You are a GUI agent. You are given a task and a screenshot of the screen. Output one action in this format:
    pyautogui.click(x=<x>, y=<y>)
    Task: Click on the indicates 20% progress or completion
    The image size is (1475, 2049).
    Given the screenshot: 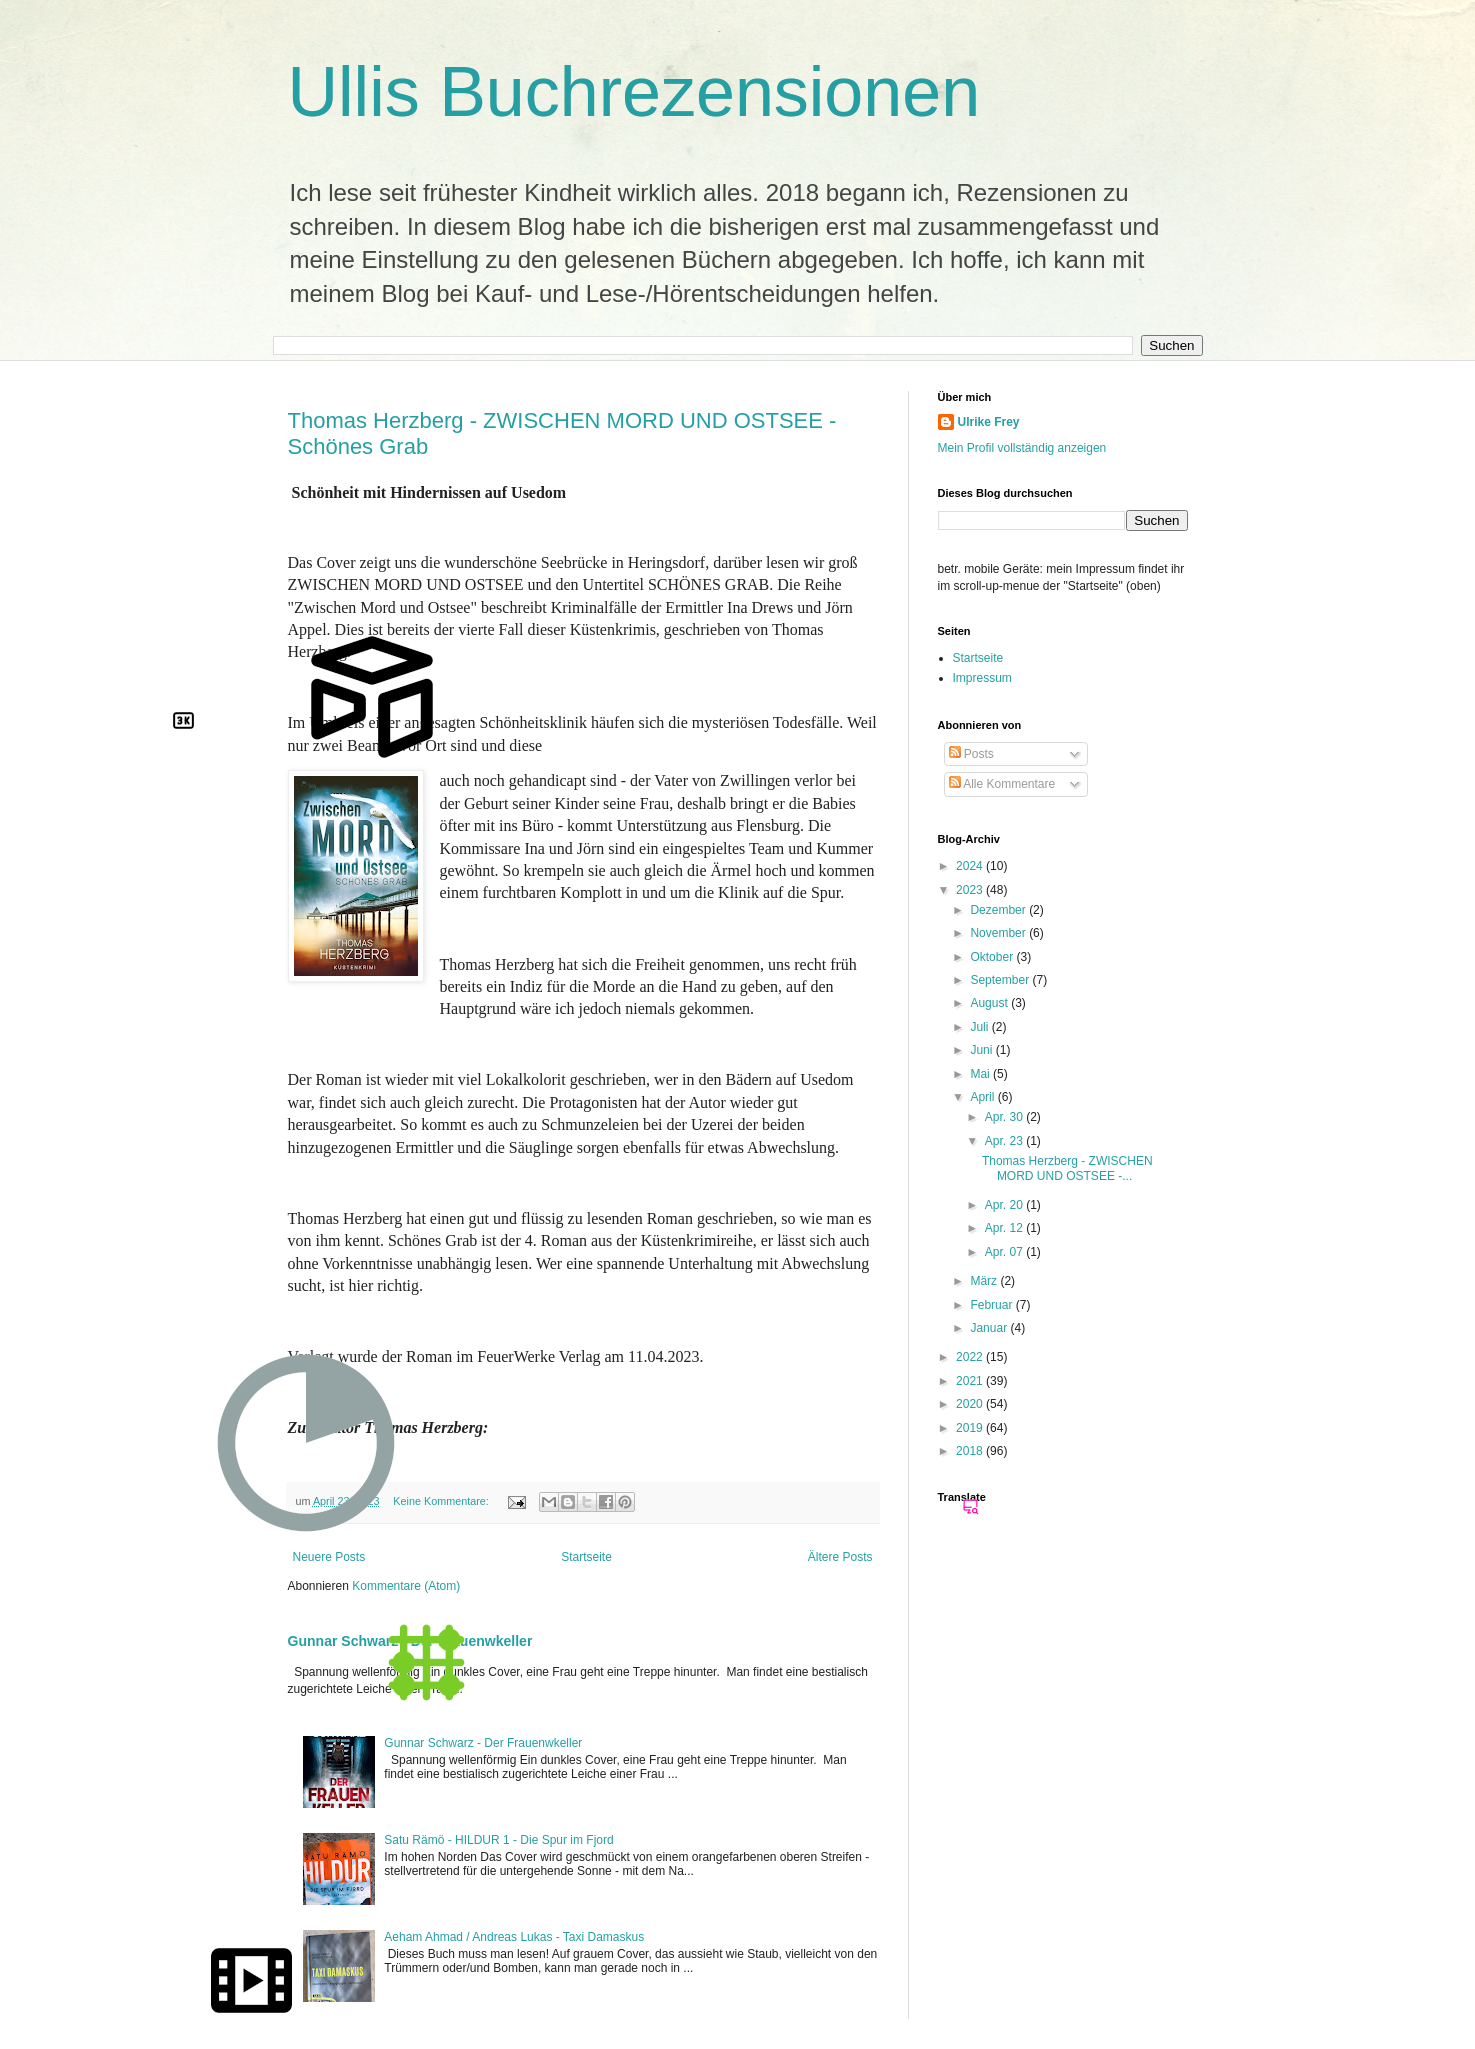 What is the action you would take?
    pyautogui.click(x=306, y=1443)
    